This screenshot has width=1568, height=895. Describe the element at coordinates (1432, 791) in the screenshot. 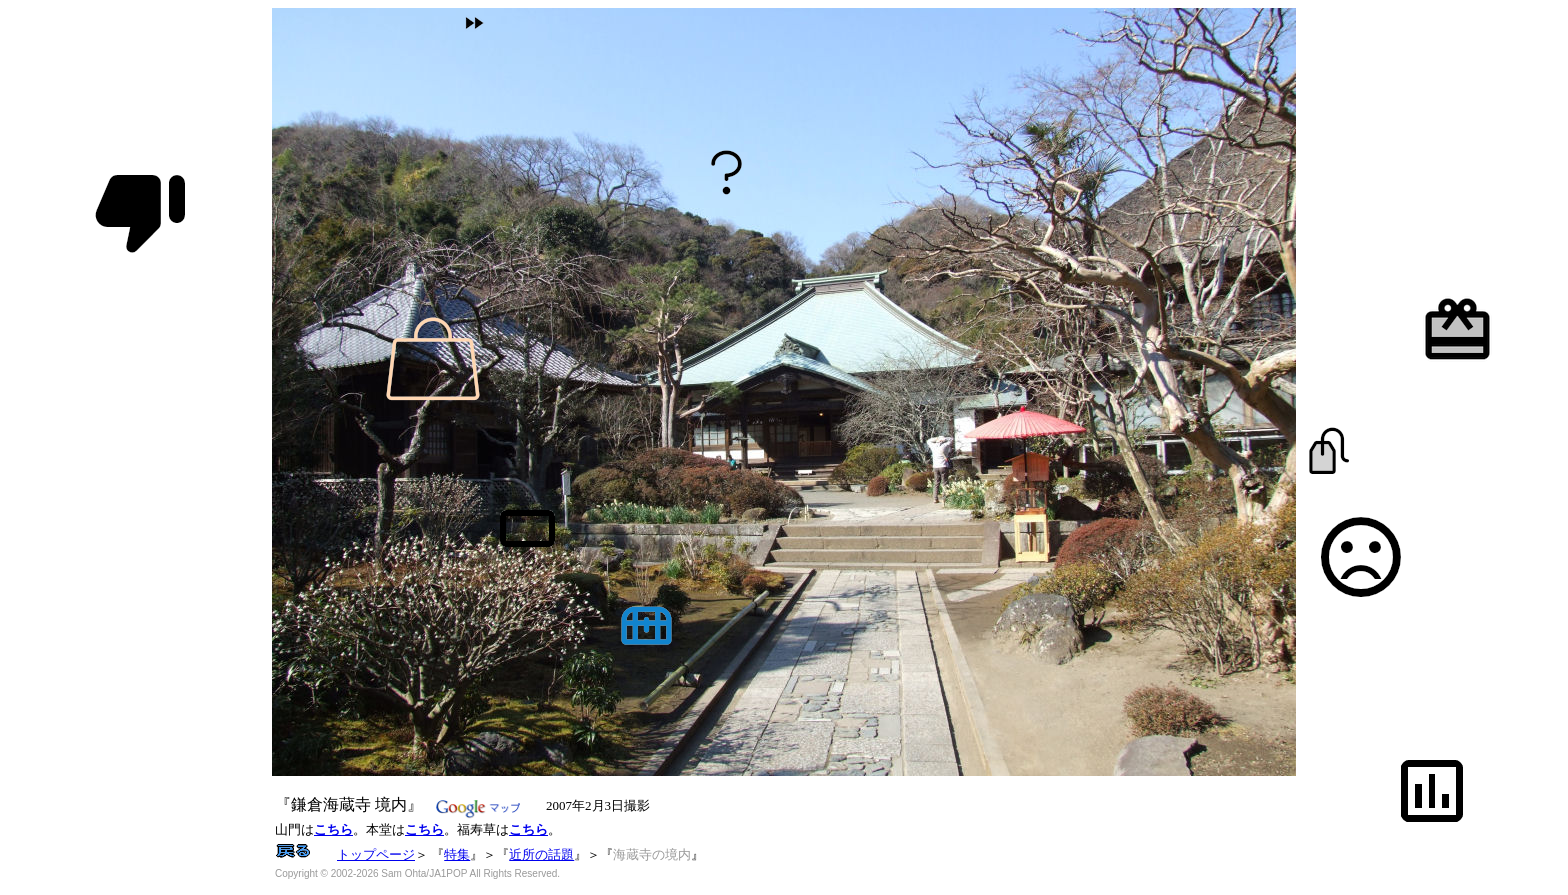

I see `insert a chart or graph into a document` at that location.